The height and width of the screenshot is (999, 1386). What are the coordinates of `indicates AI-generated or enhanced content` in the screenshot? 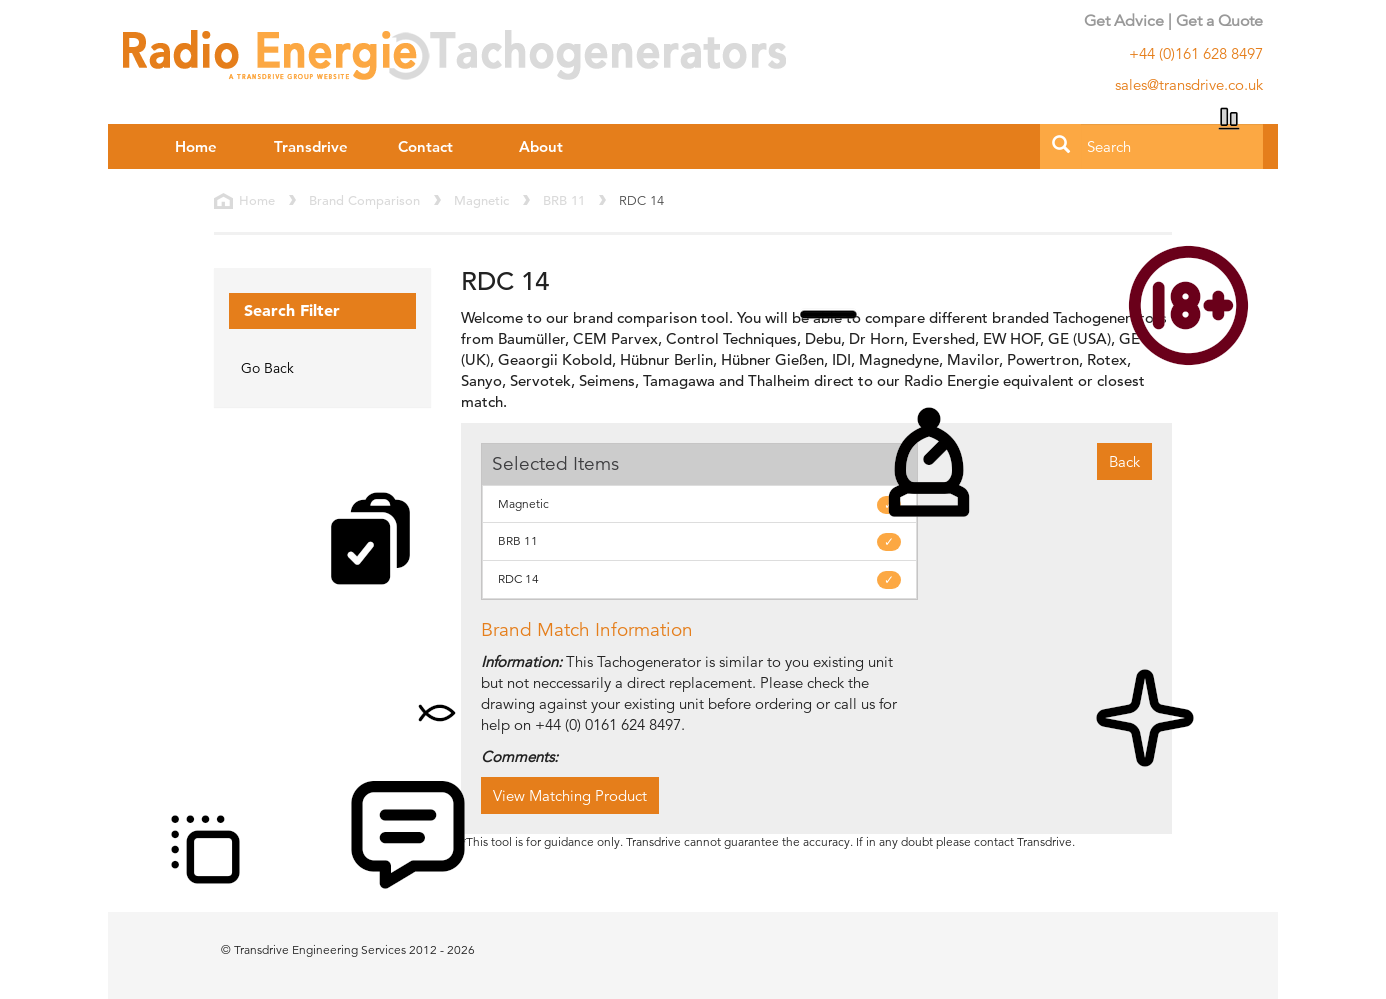 It's located at (1145, 718).